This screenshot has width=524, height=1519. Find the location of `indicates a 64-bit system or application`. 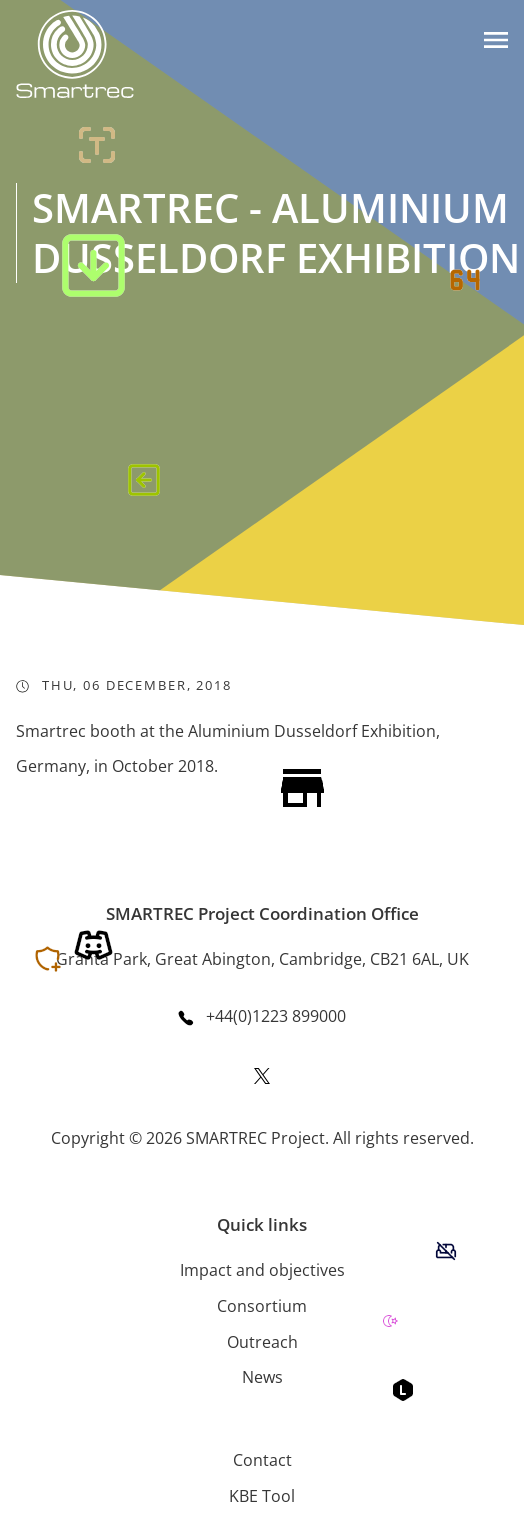

indicates a 64-bit system or application is located at coordinates (465, 280).